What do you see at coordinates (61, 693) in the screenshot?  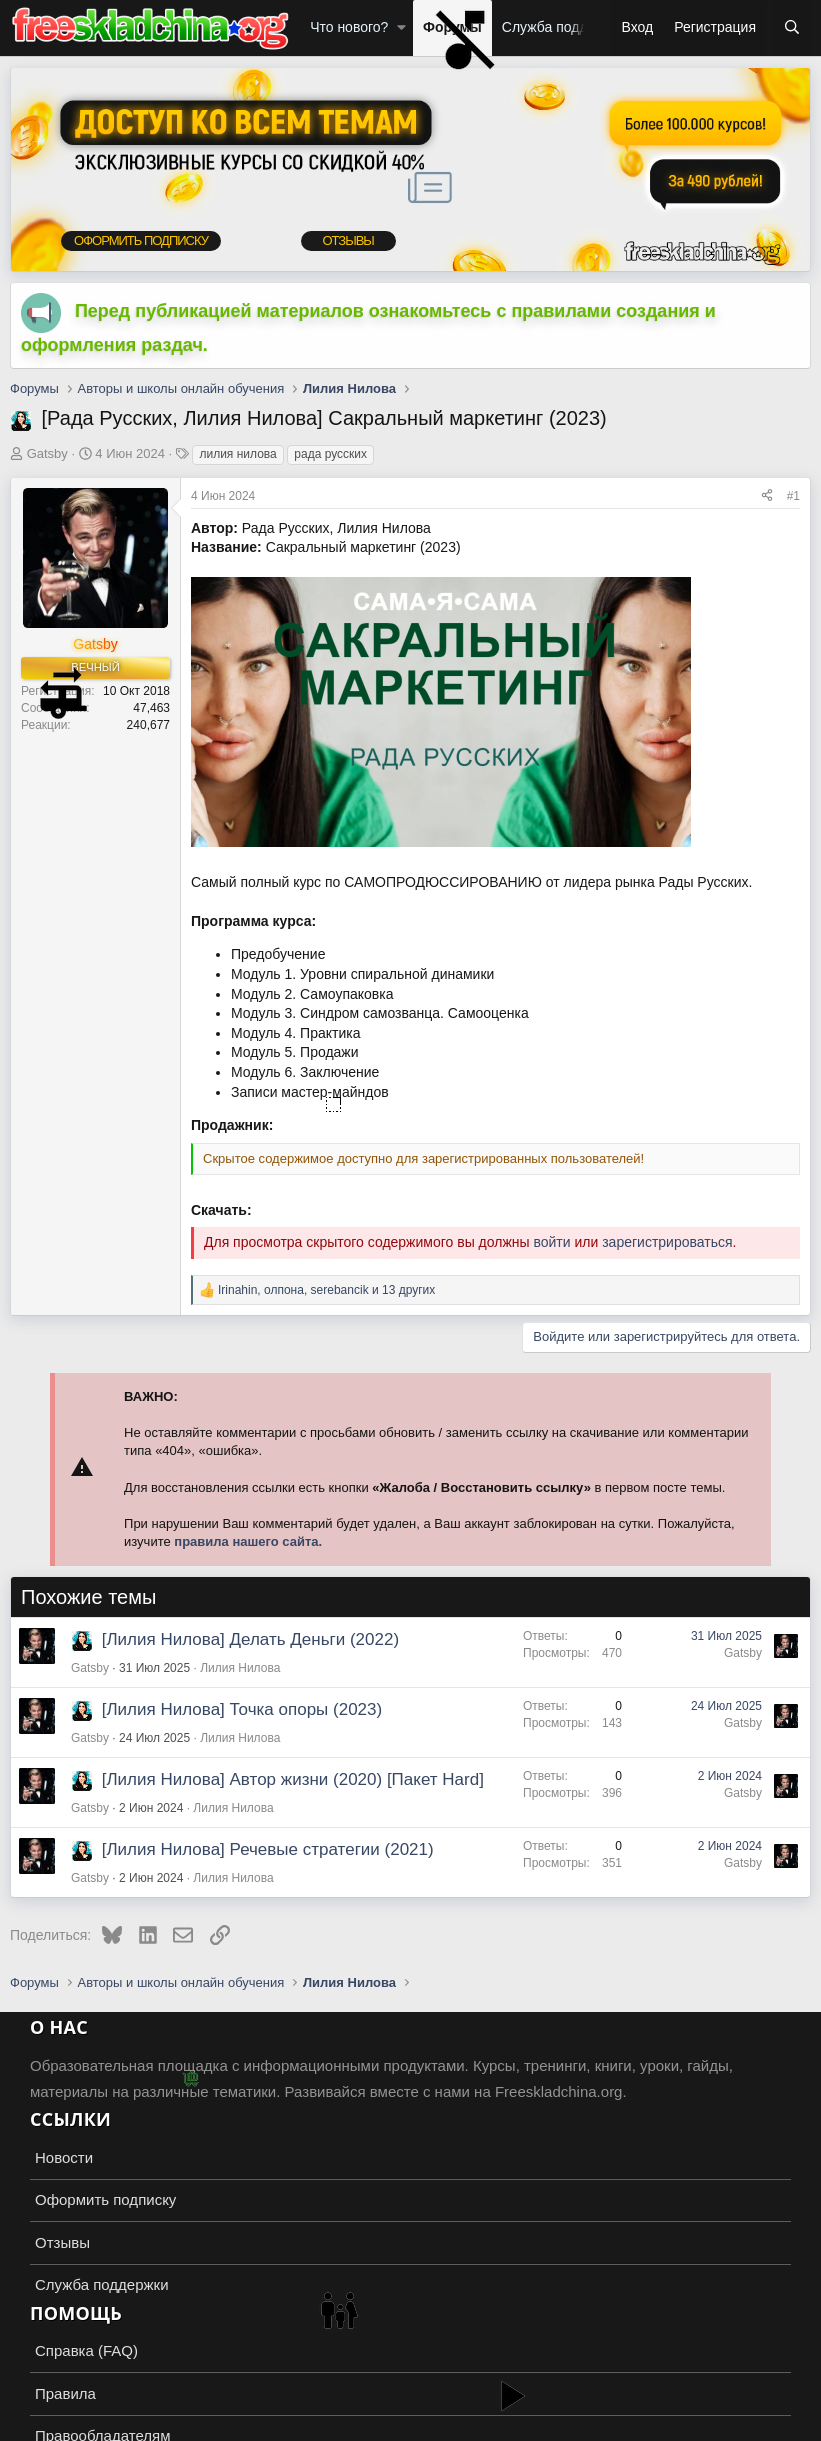 I see `indicates RV hookup availability at a location` at bounding box center [61, 693].